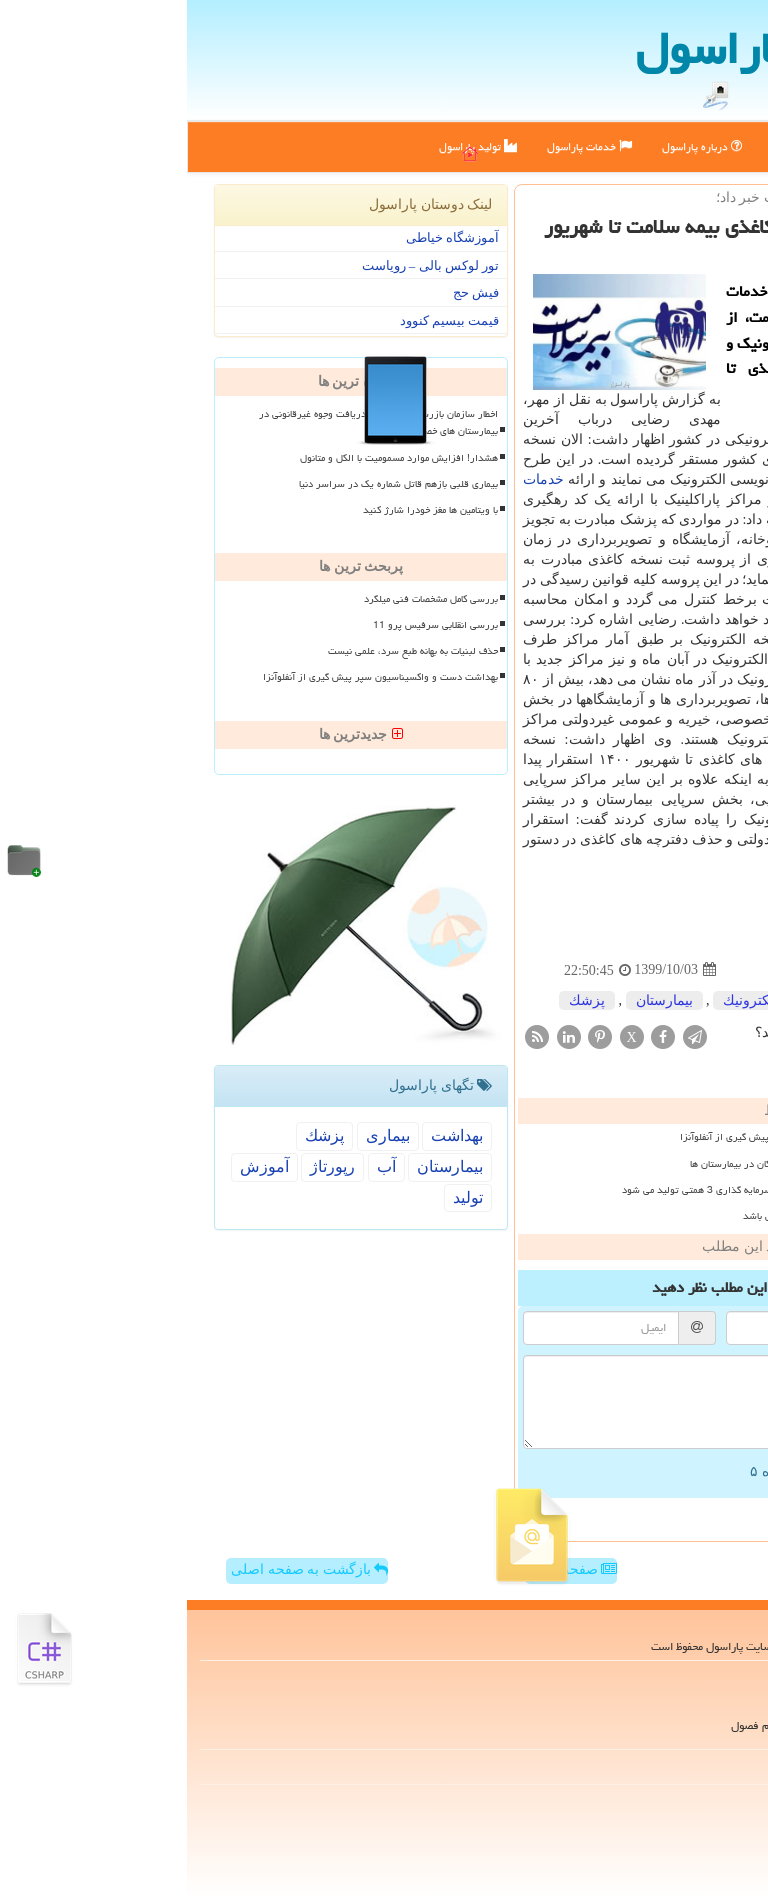 This screenshot has width=768, height=1898. I want to click on mbox email archive file, so click(532, 1535).